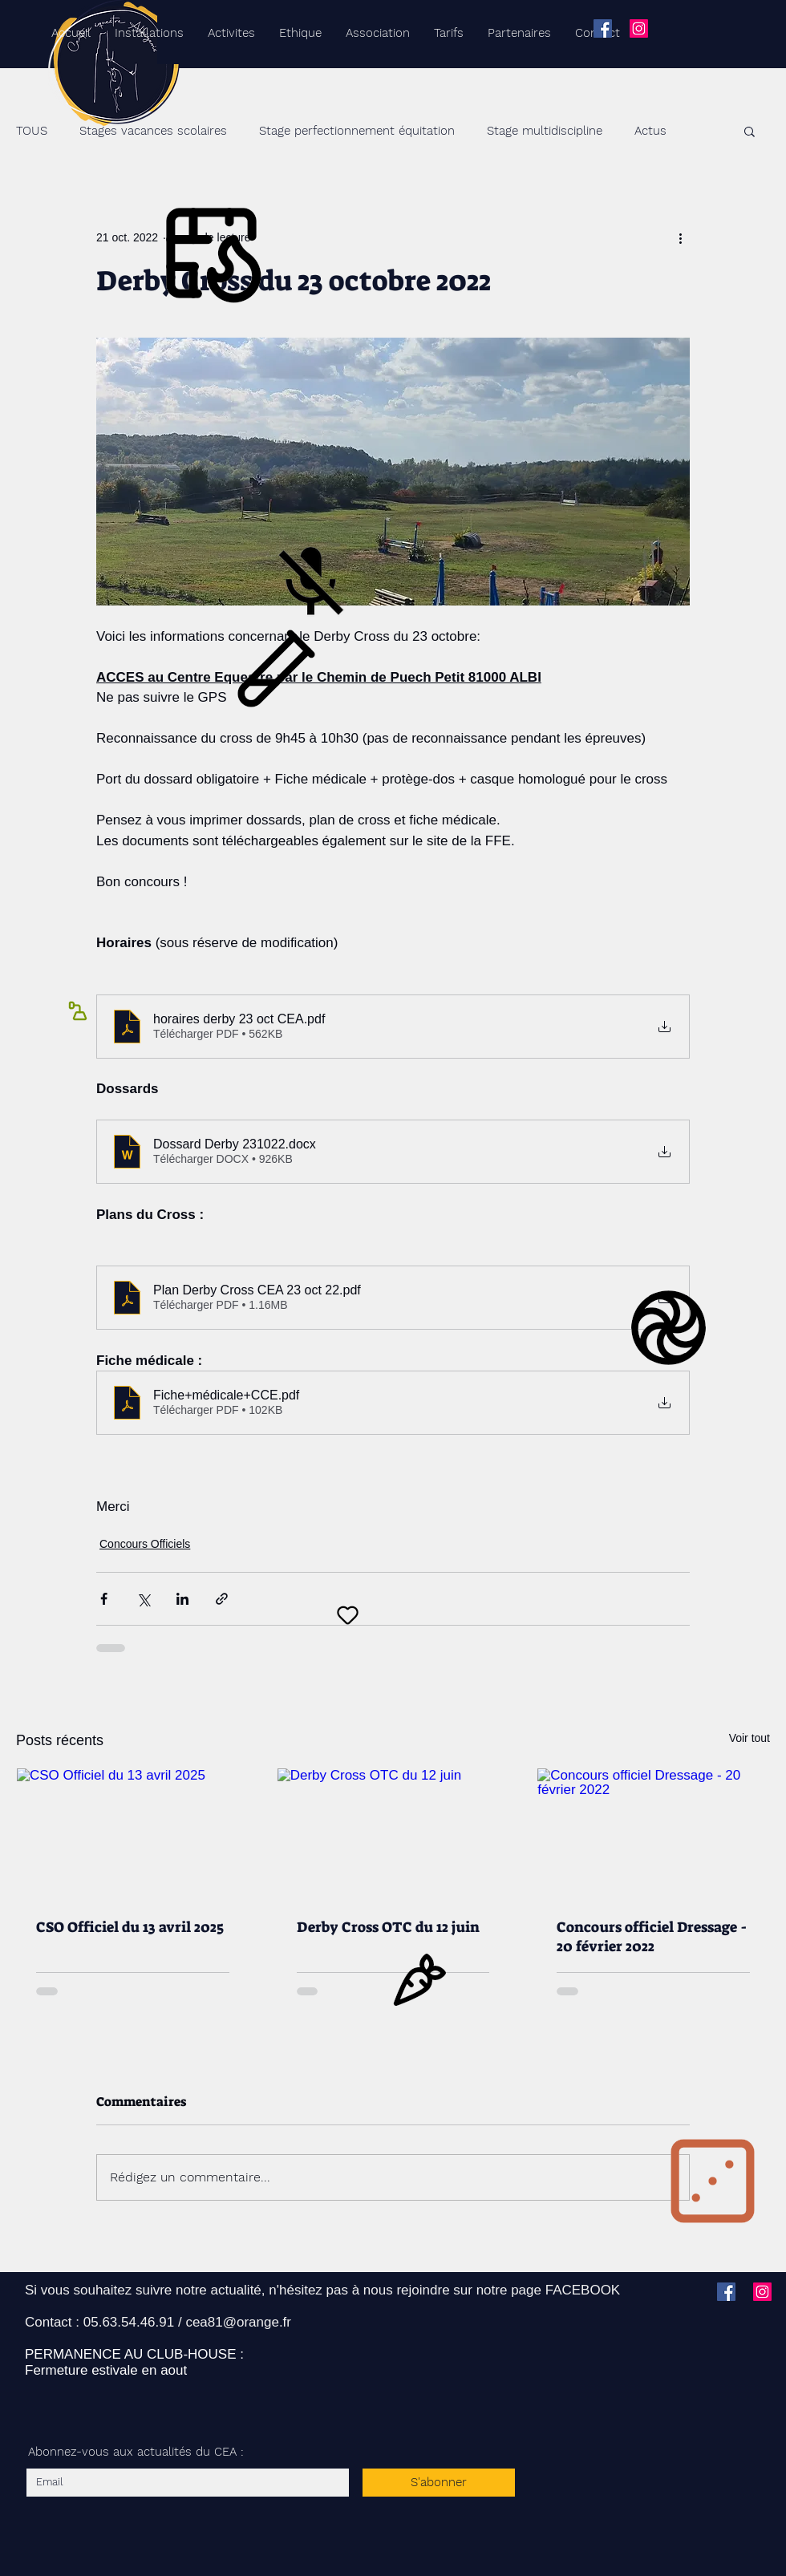 This screenshot has width=786, height=2576. Describe the element at coordinates (310, 582) in the screenshot. I see `mute your microphone` at that location.